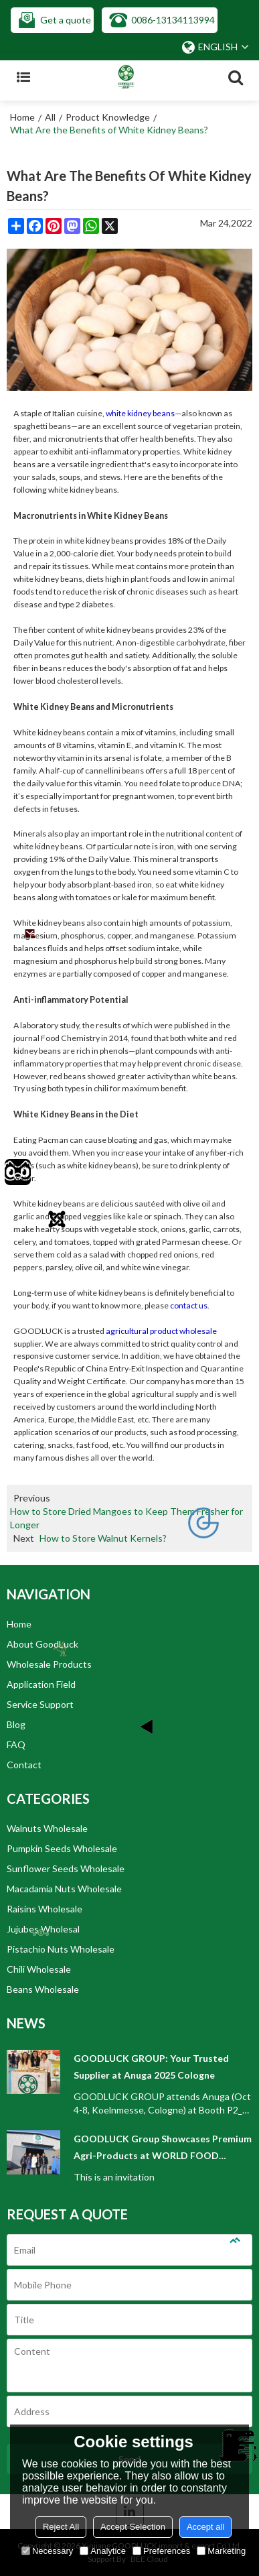 Image resolution: width=259 pixels, height=2576 pixels. I want to click on visit docusaurus documentation site, so click(238, 2445).